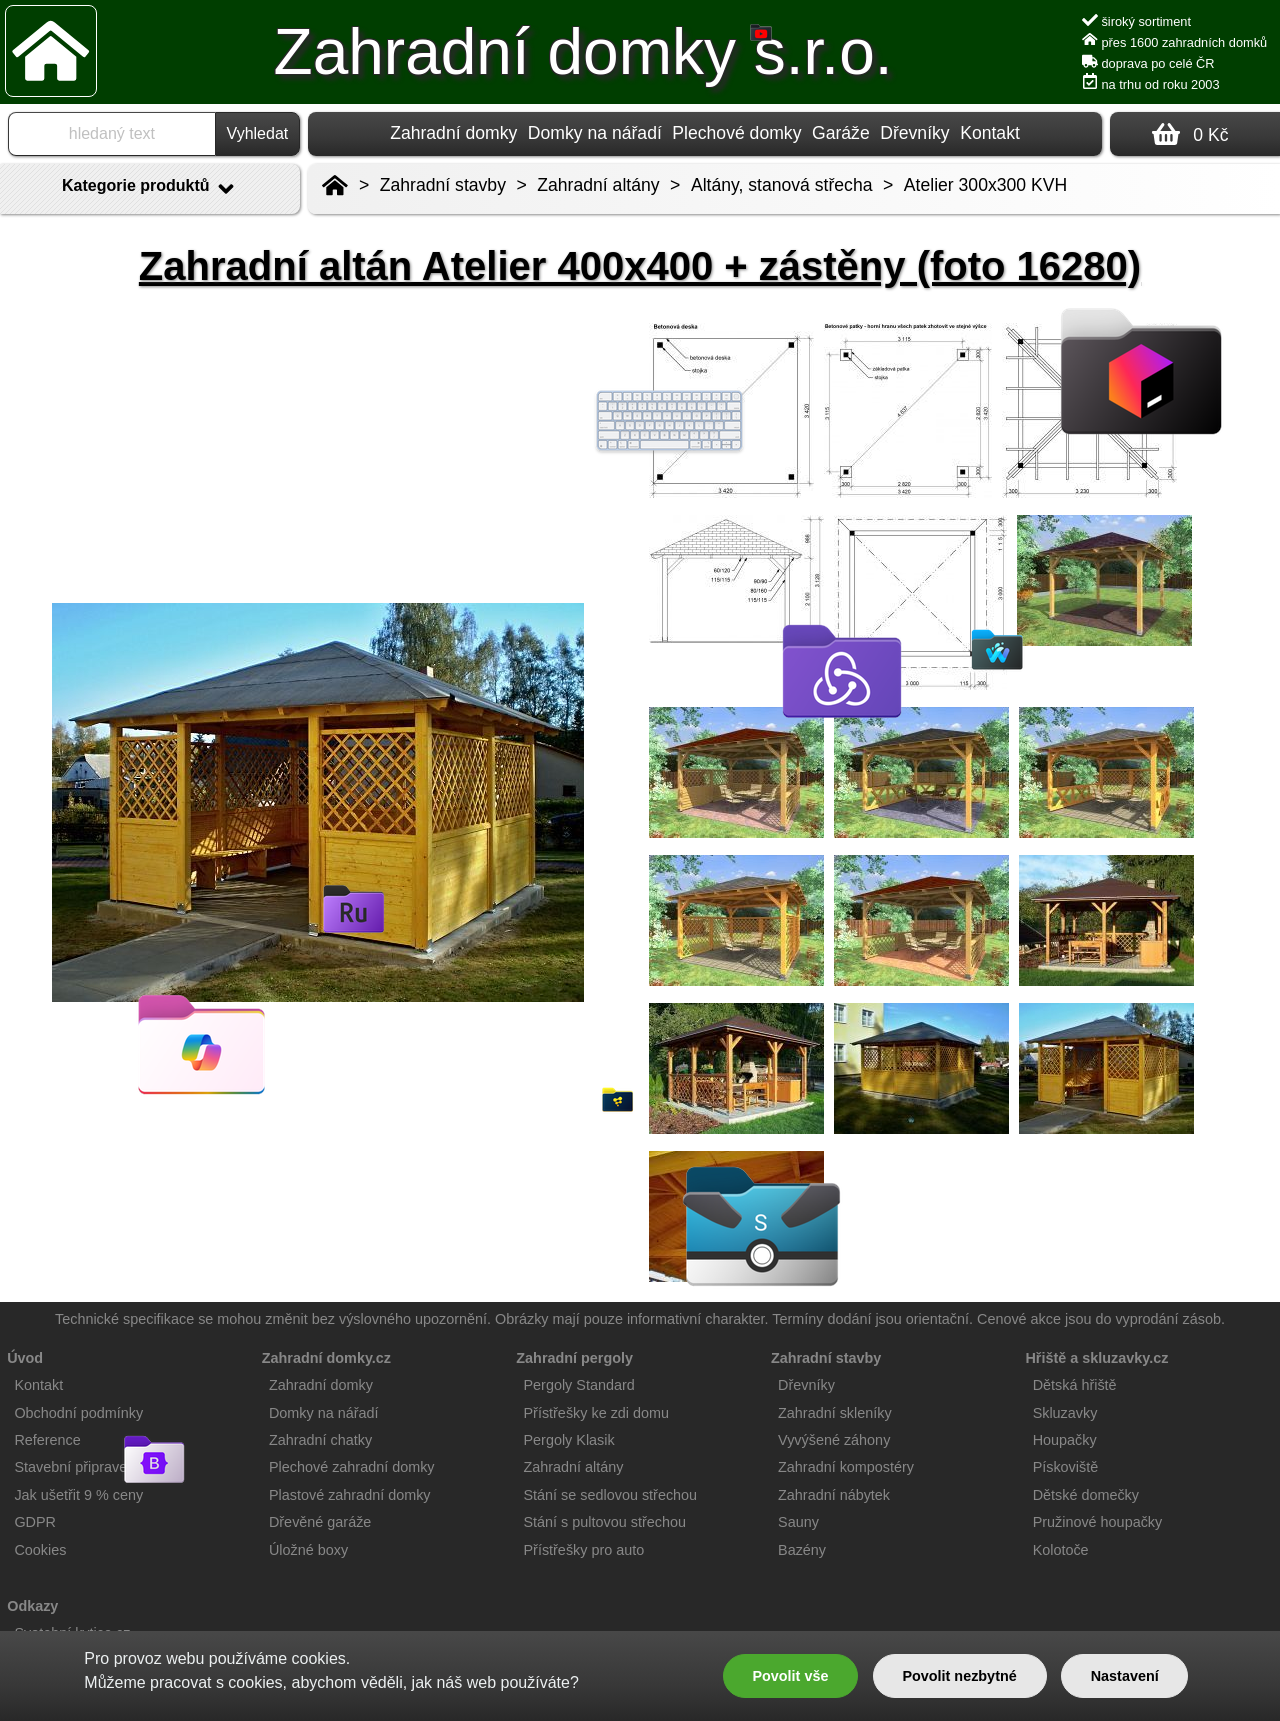  Describe the element at coordinates (669, 420) in the screenshot. I see `connect a bluetooth keyboard` at that location.